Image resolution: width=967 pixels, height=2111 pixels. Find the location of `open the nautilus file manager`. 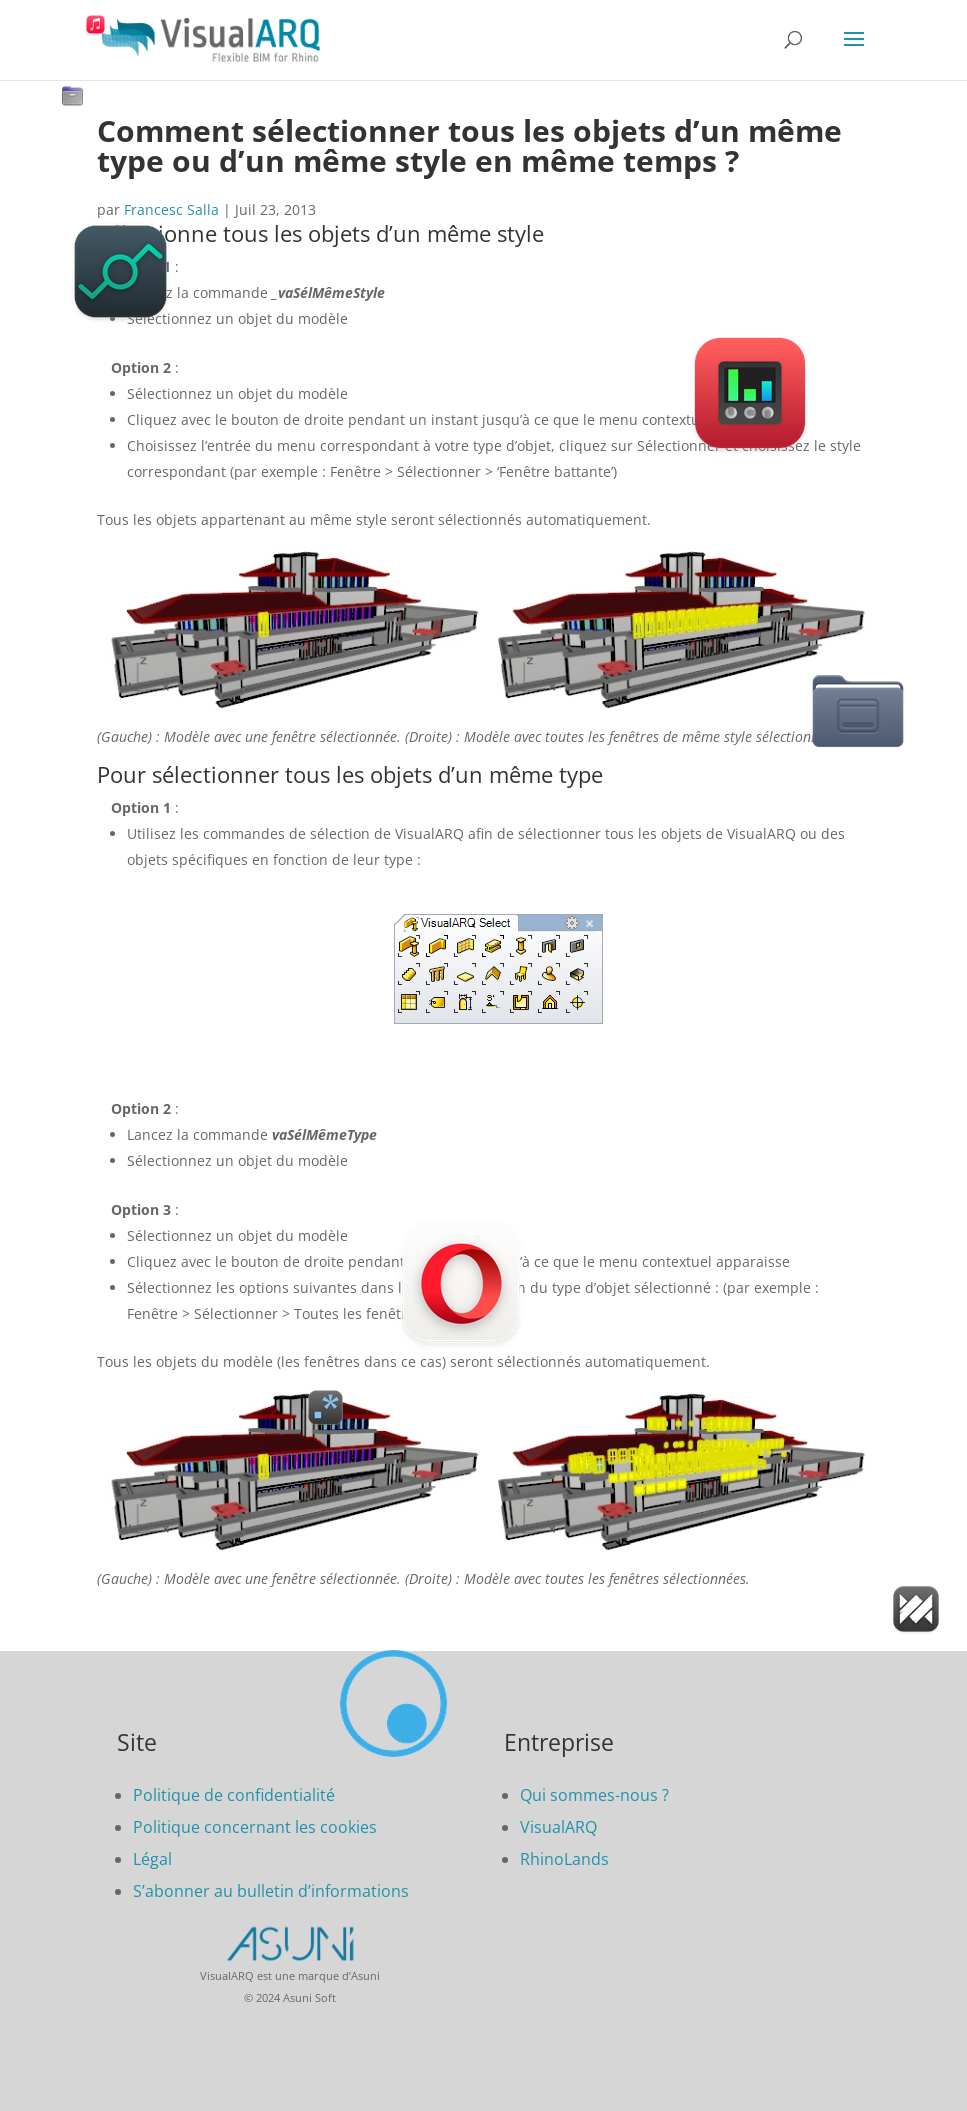

open the nautilus file manager is located at coordinates (72, 95).